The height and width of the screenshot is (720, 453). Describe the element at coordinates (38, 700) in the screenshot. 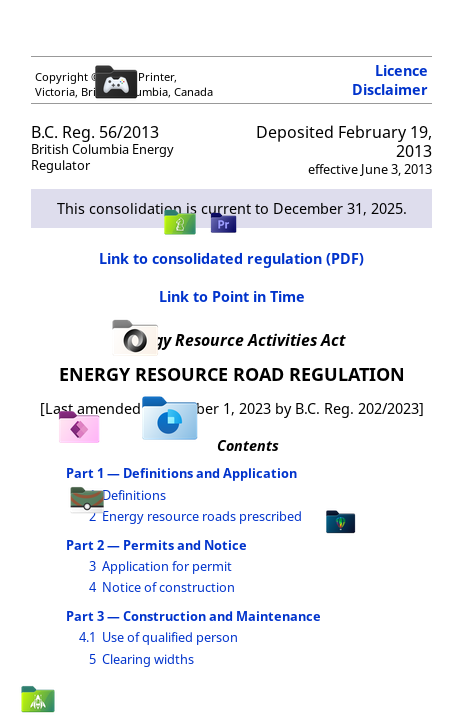

I see `open your GameJolt games folder` at that location.